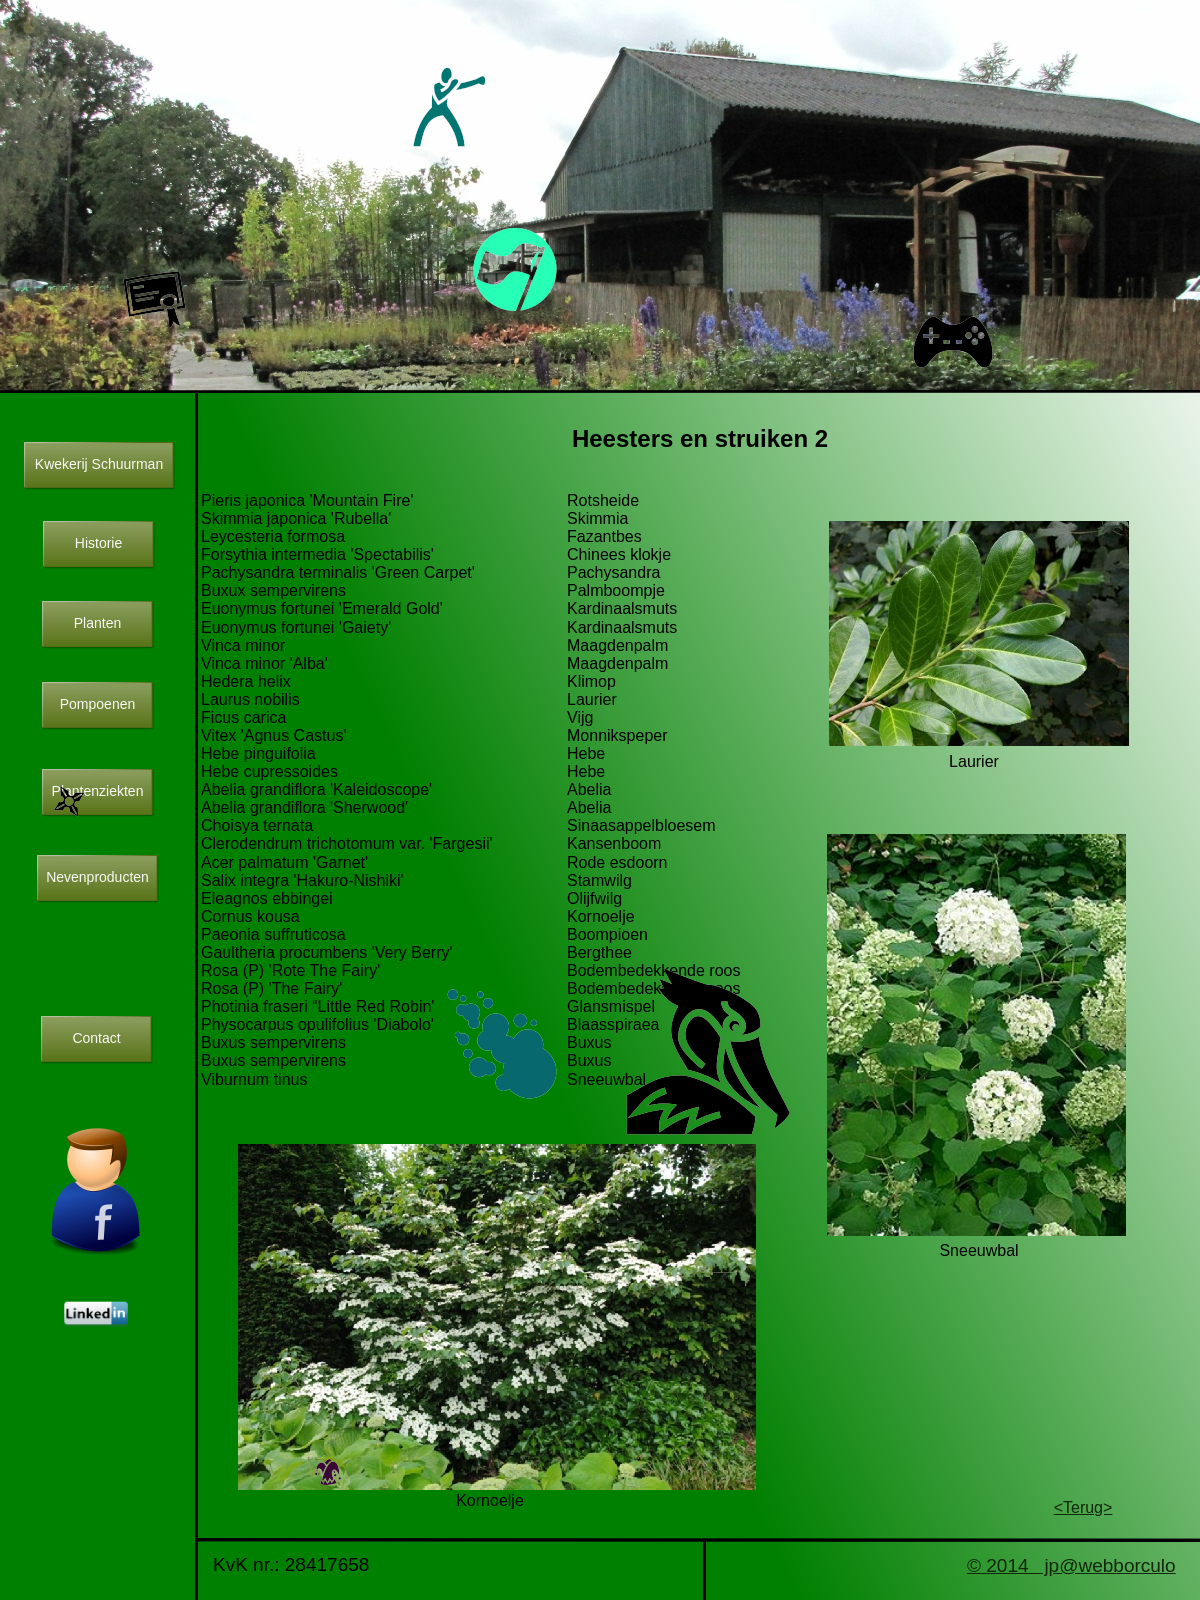 The height and width of the screenshot is (1600, 1200). What do you see at coordinates (328, 1472) in the screenshot?
I see `access joke or humor features` at bounding box center [328, 1472].